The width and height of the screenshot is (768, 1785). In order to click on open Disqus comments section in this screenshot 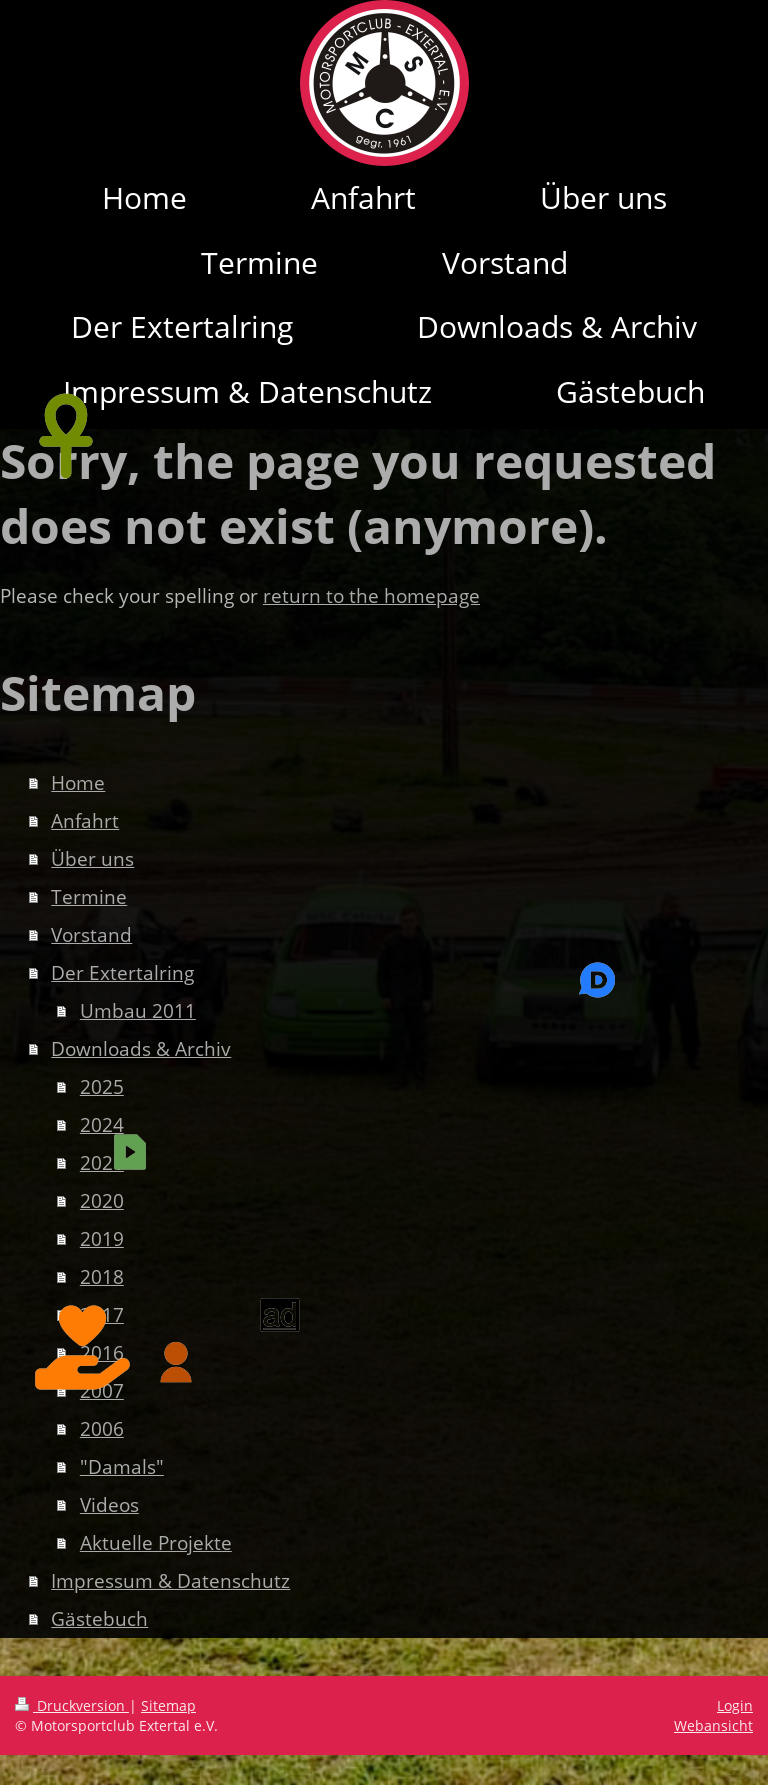, I will do `click(597, 980)`.